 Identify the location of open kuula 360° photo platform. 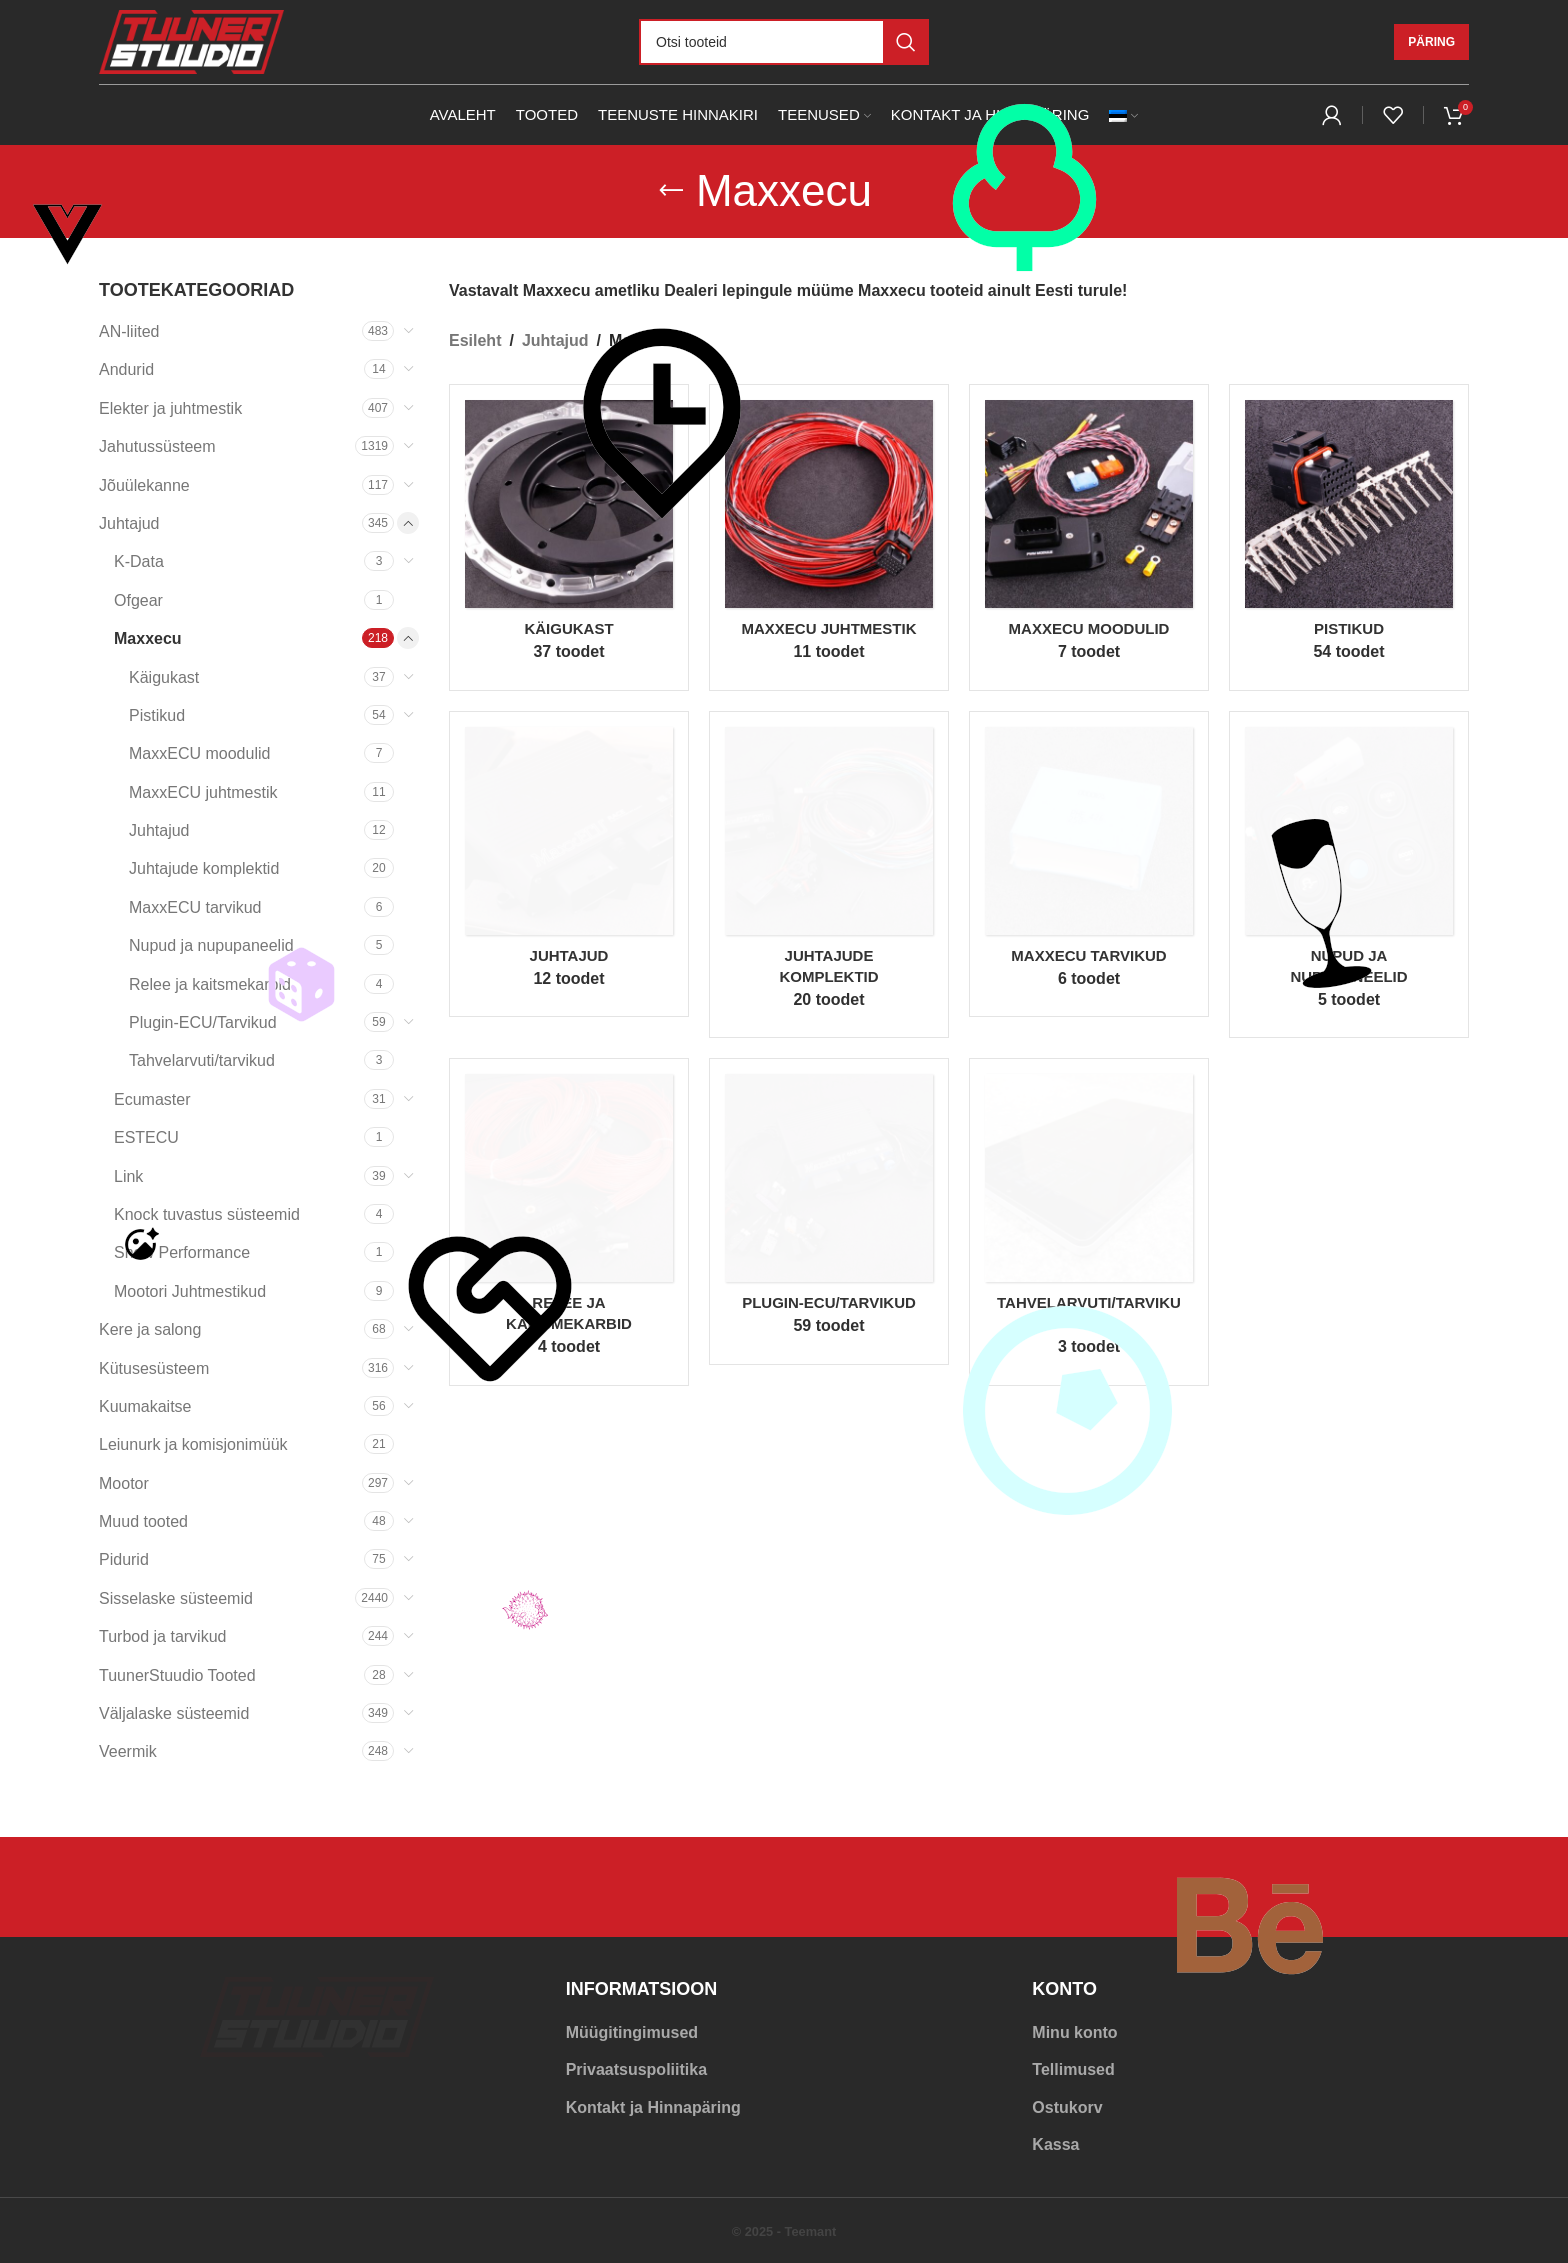
(1067, 1410).